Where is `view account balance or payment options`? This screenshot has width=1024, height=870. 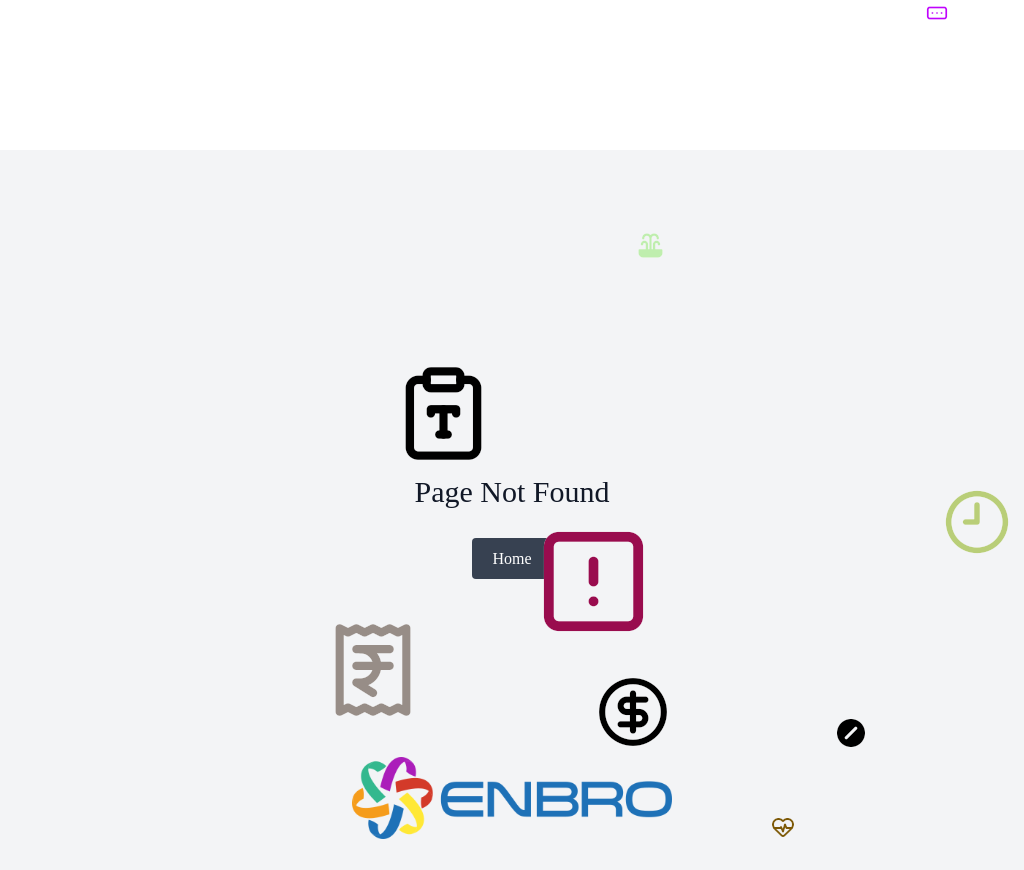
view account balance or payment options is located at coordinates (633, 712).